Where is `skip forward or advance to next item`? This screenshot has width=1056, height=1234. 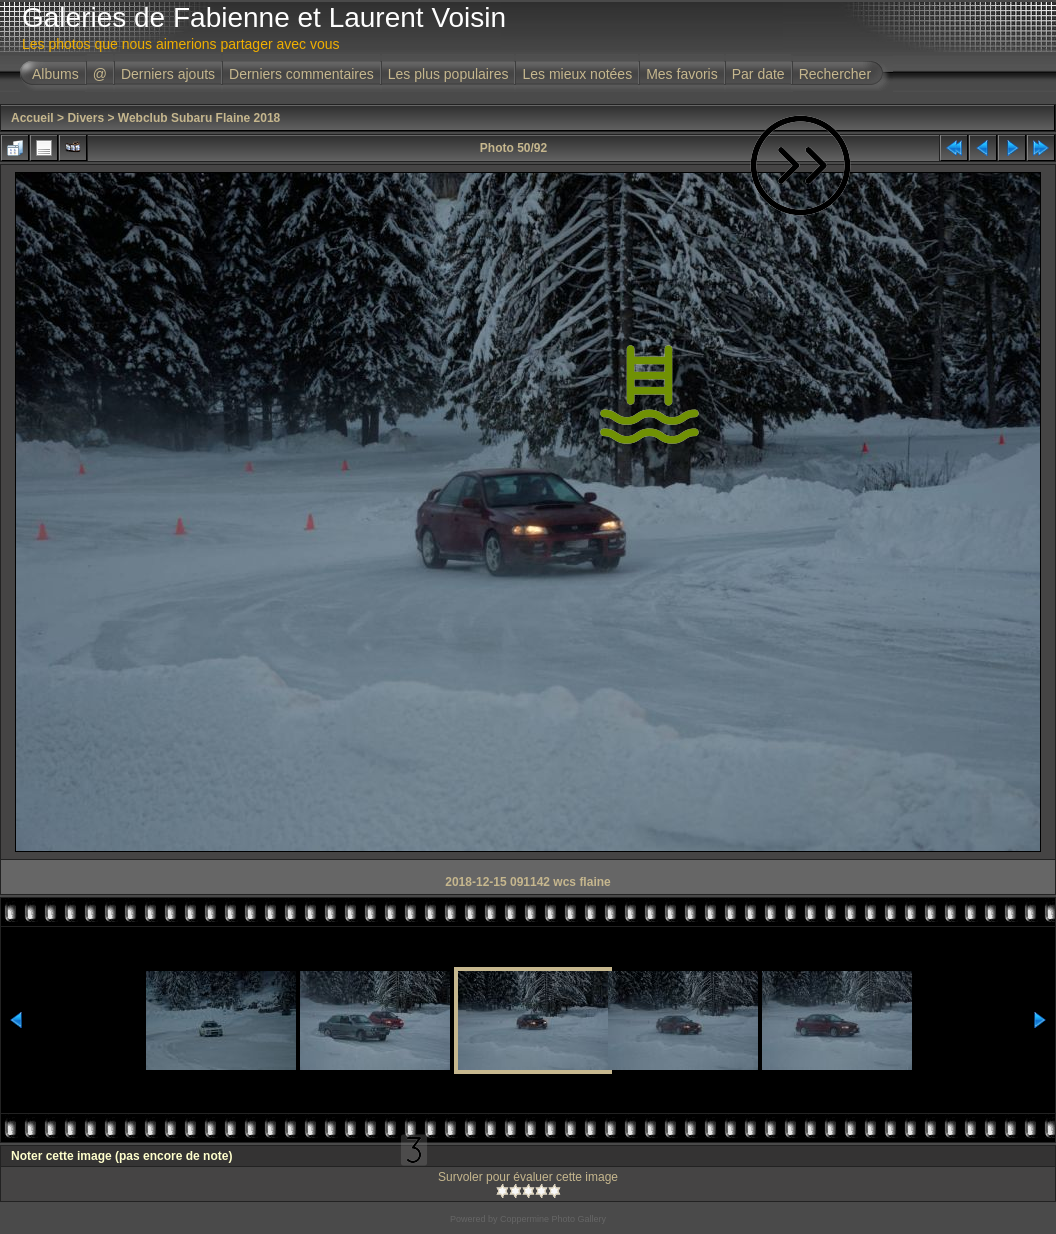 skip forward or advance to next item is located at coordinates (800, 165).